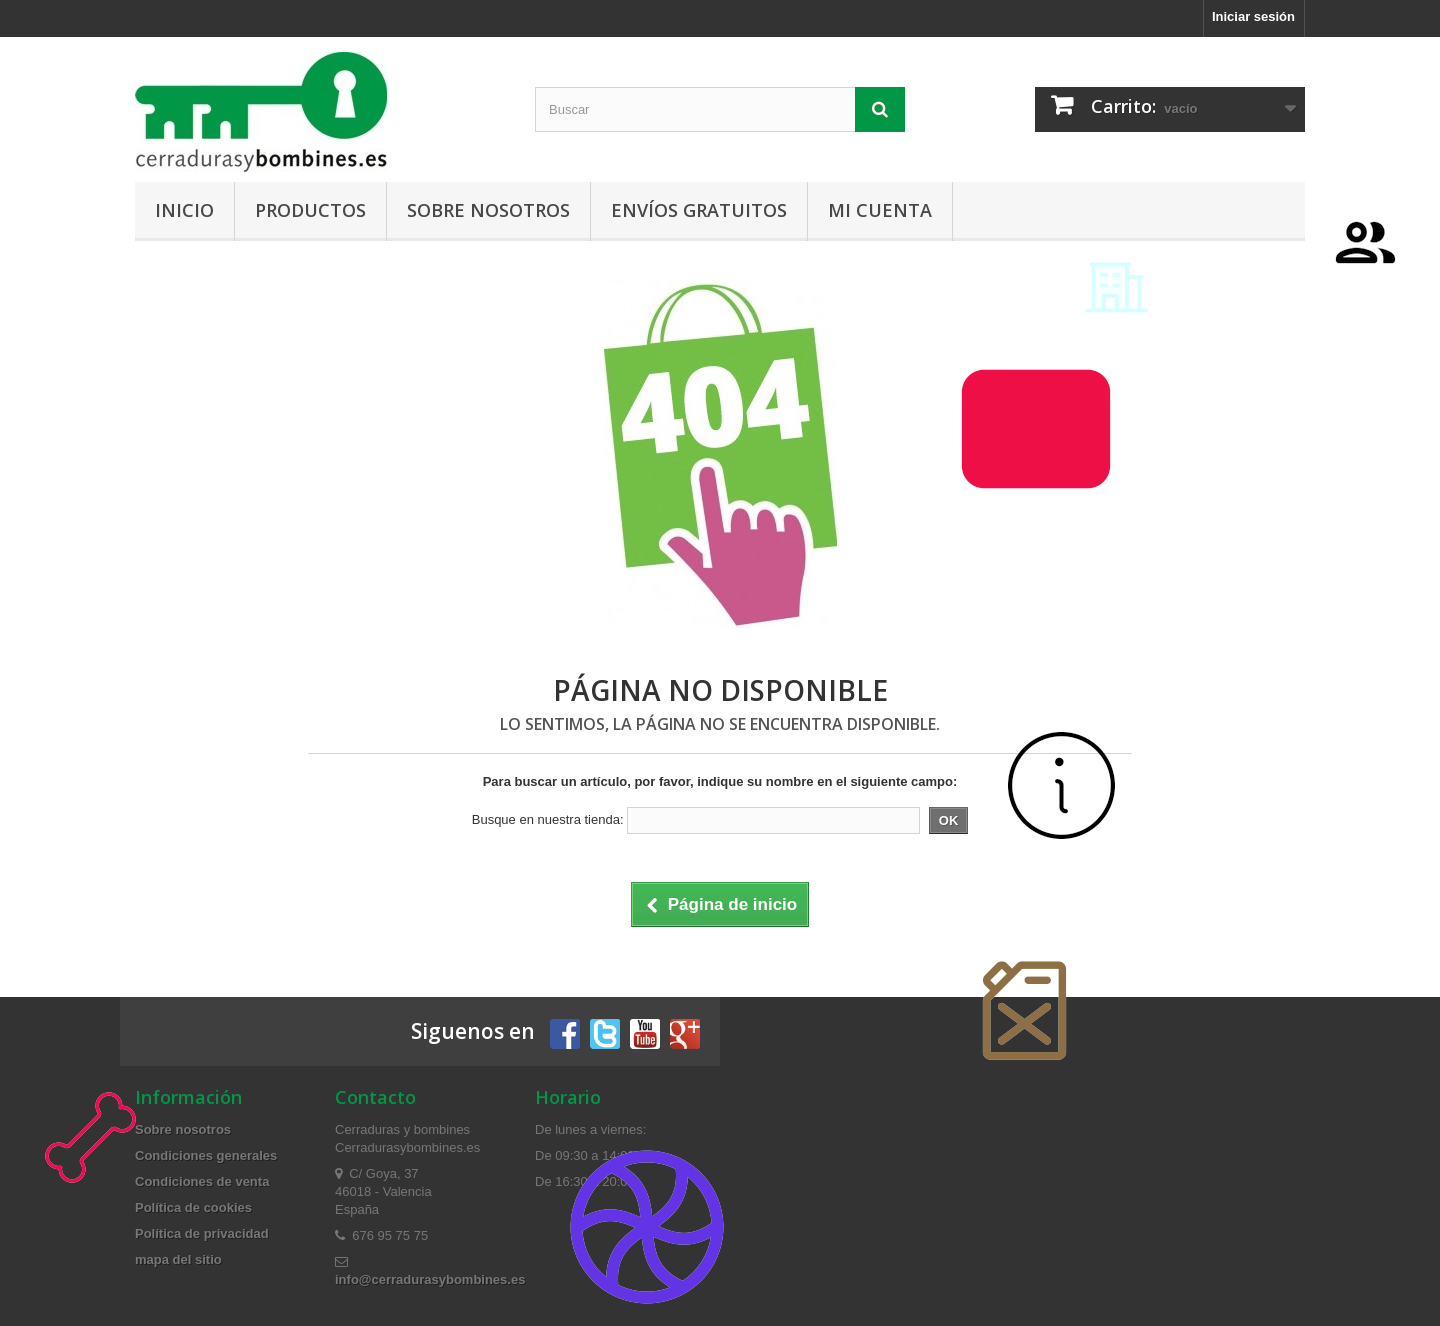 The image size is (1440, 1326). I want to click on view contacts or people list, so click(1365, 242).